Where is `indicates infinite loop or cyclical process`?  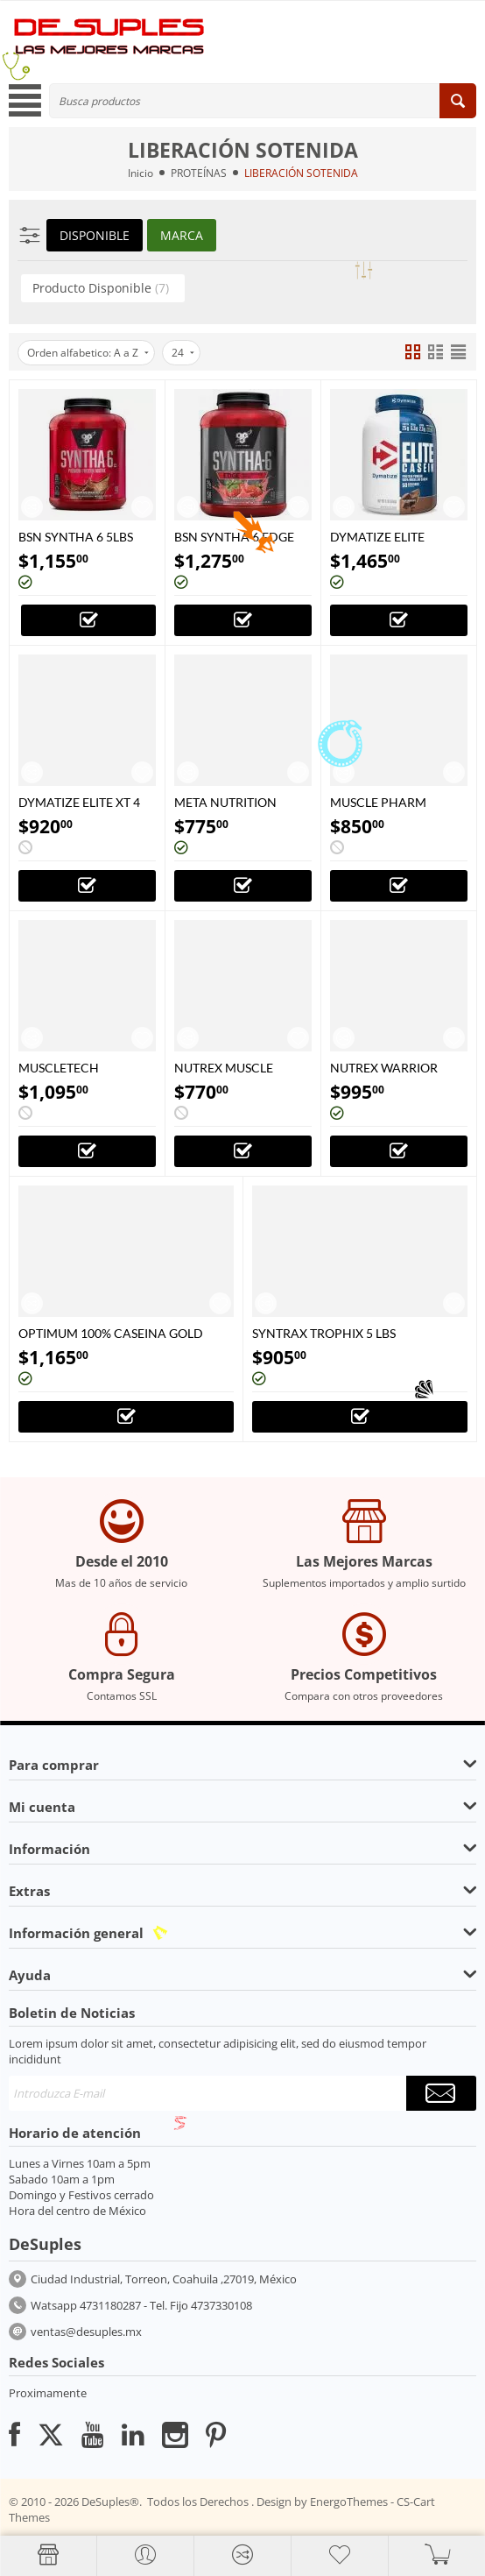
indicates infinite loop or cyclical process is located at coordinates (340, 743).